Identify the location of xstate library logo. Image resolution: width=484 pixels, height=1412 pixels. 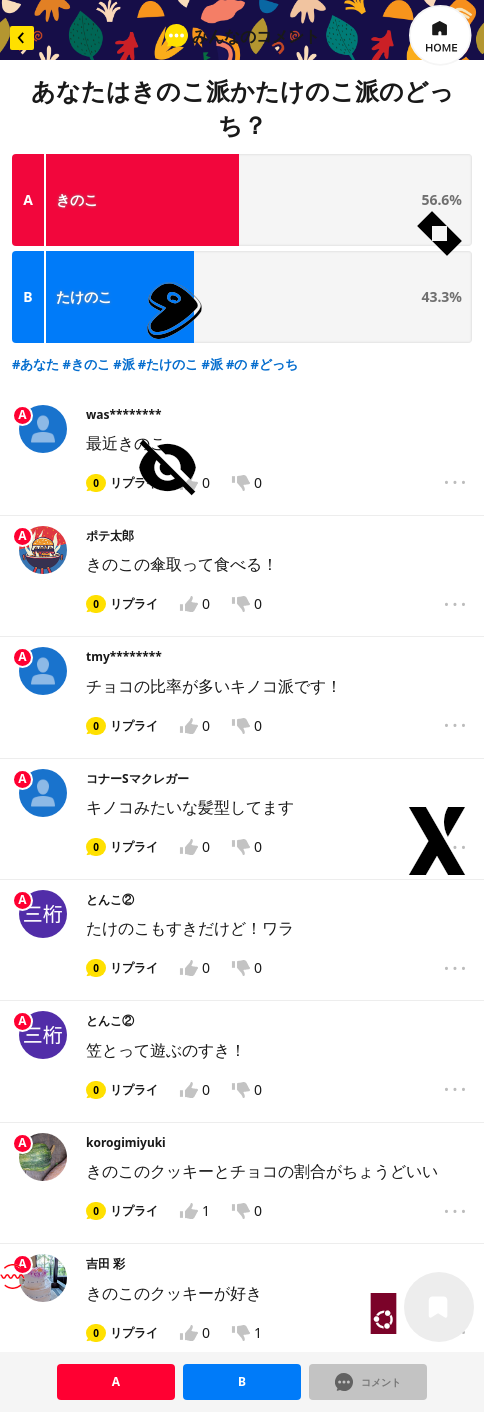
(437, 841).